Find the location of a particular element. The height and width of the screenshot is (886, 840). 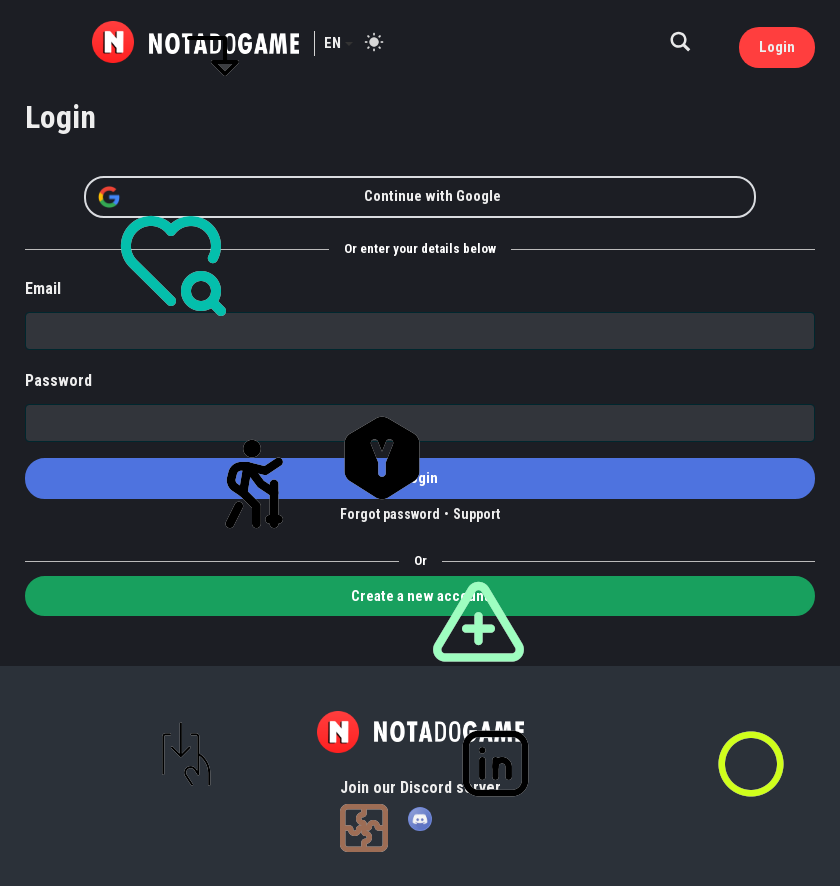

redirect content to a lower section is located at coordinates (213, 54).